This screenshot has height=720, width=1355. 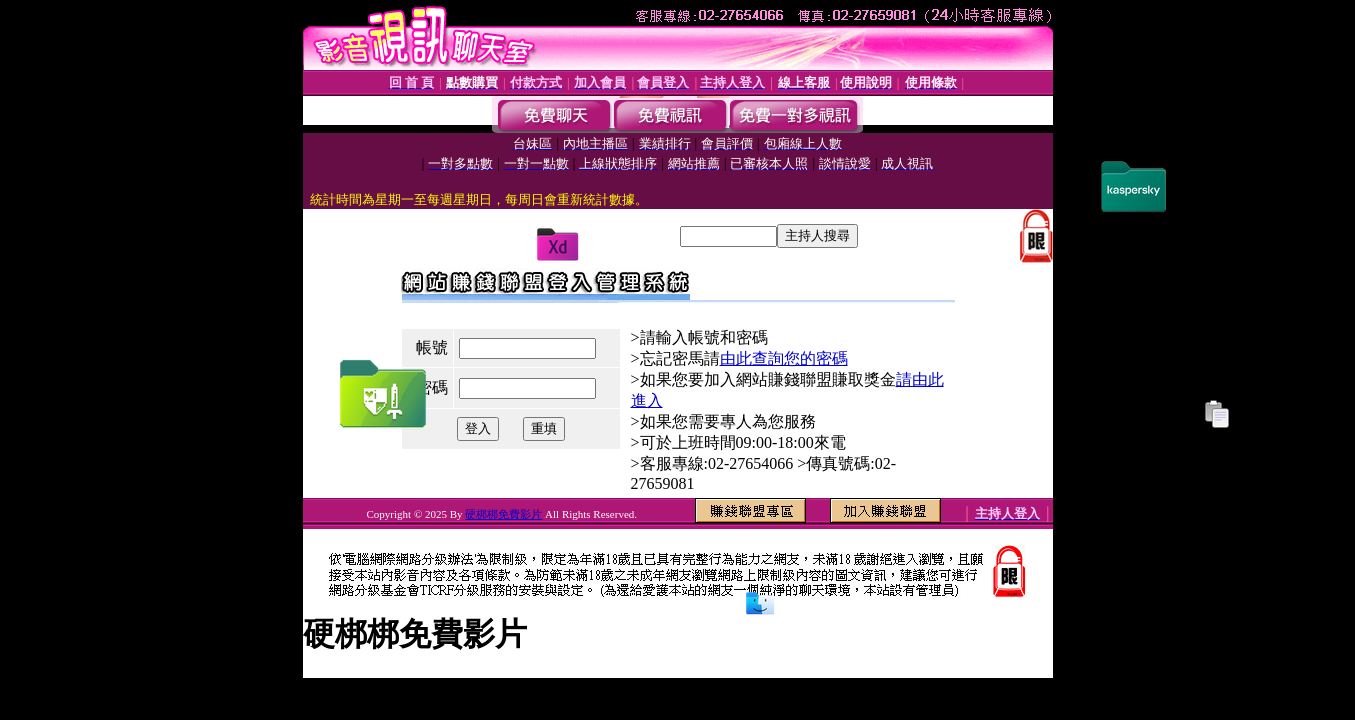 I want to click on paste copied content from clipboard, so click(x=1217, y=414).